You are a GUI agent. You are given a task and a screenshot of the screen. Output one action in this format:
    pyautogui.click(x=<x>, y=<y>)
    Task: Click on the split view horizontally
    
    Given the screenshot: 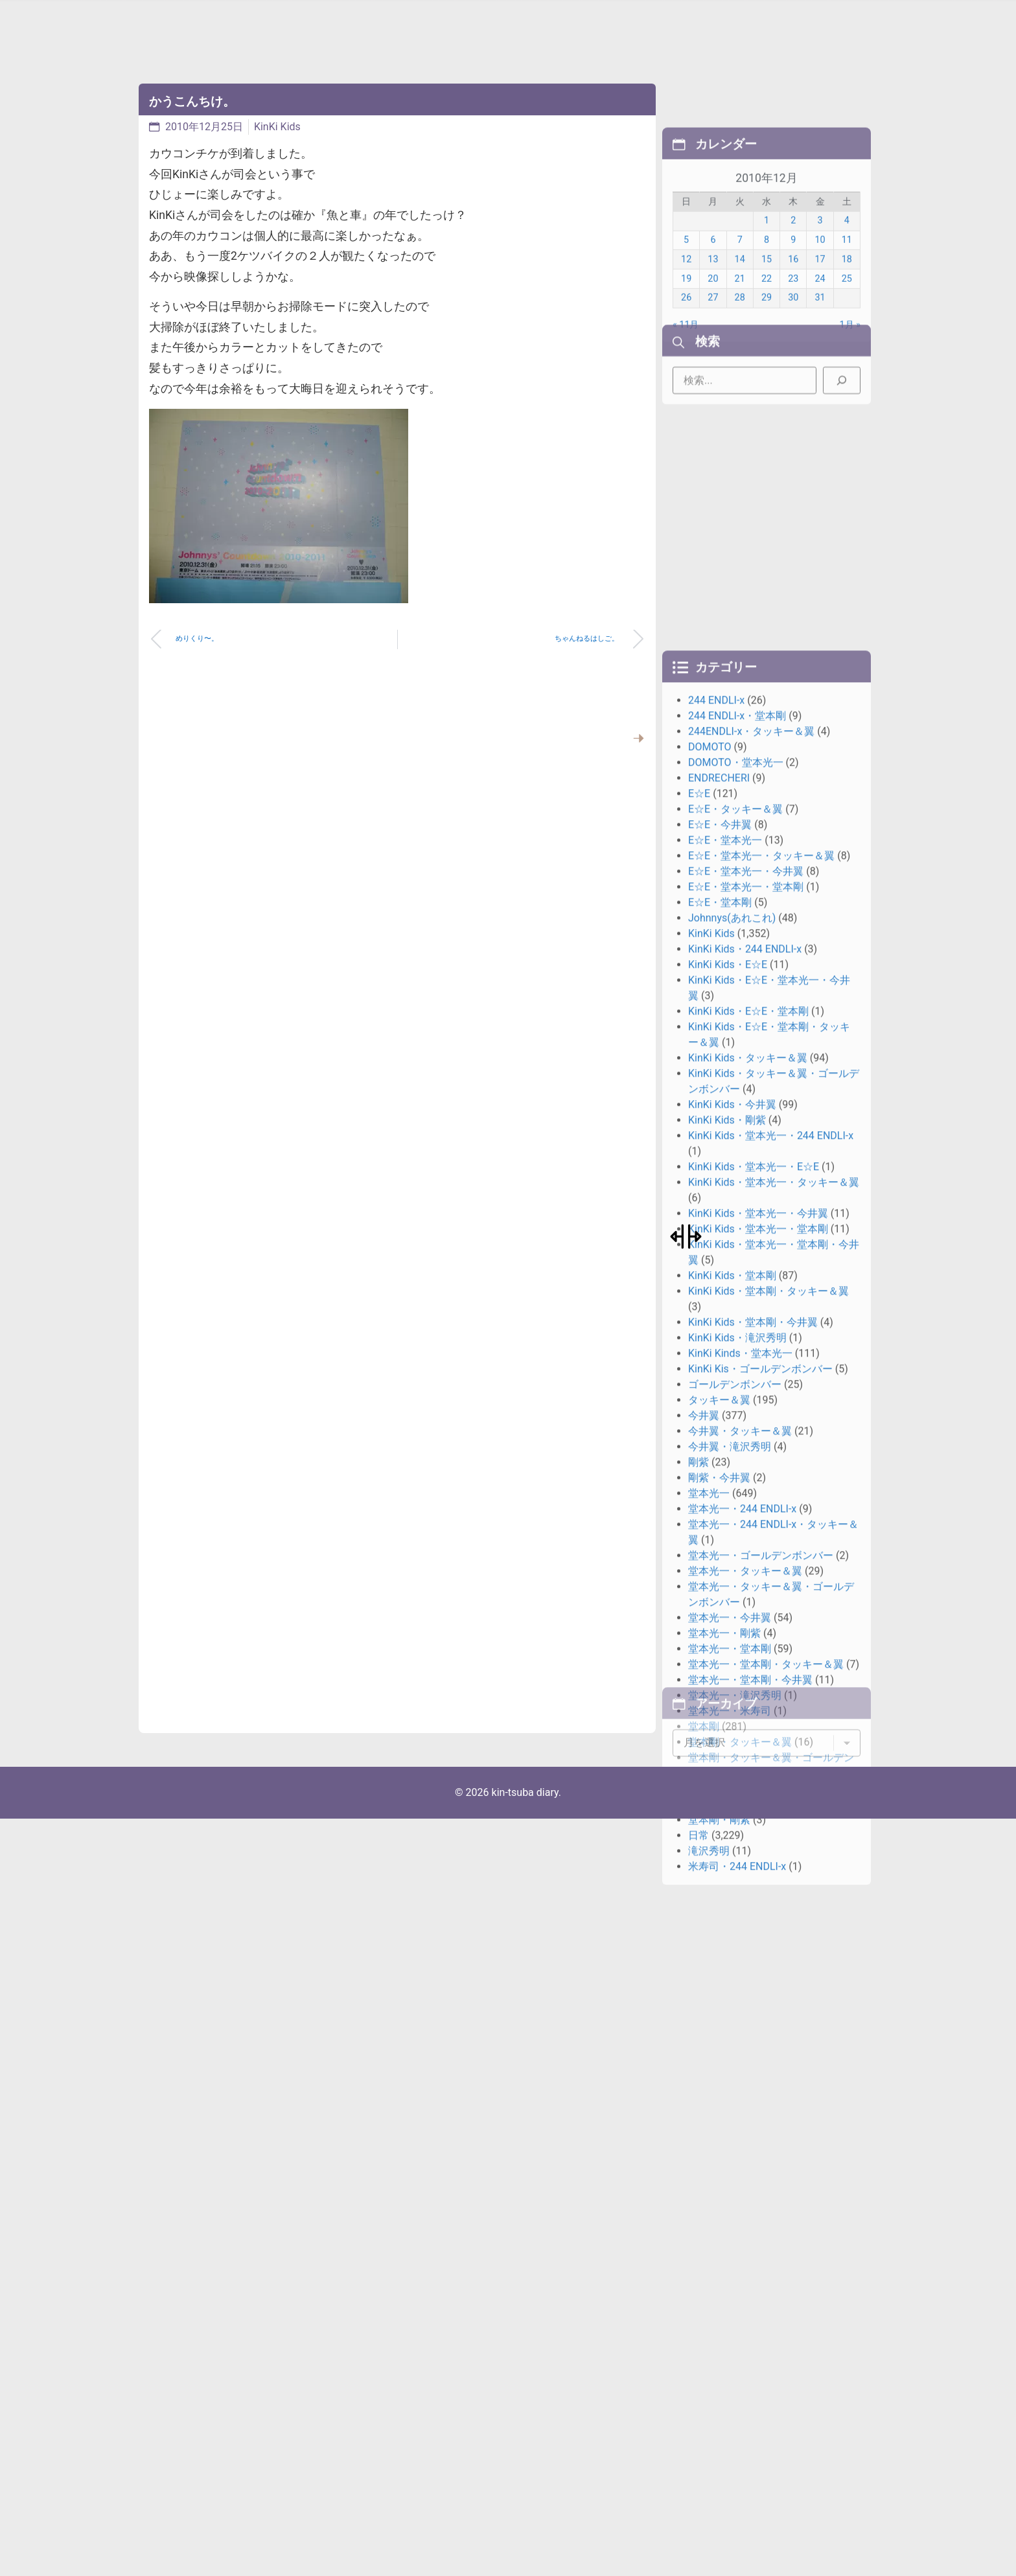 What is the action you would take?
    pyautogui.click(x=686, y=1236)
    